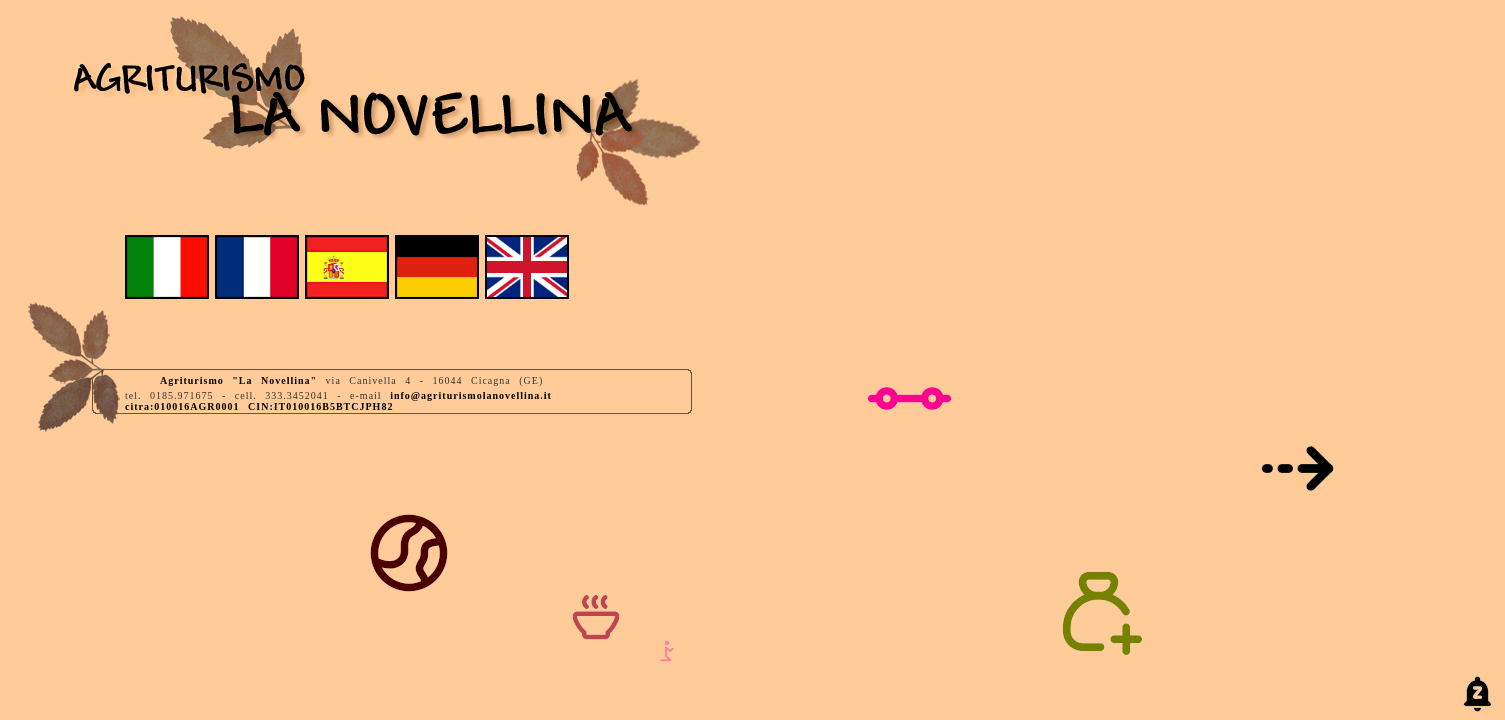 The image size is (1505, 720). What do you see at coordinates (409, 553) in the screenshot?
I see `switch to global or worldwide view` at bounding box center [409, 553].